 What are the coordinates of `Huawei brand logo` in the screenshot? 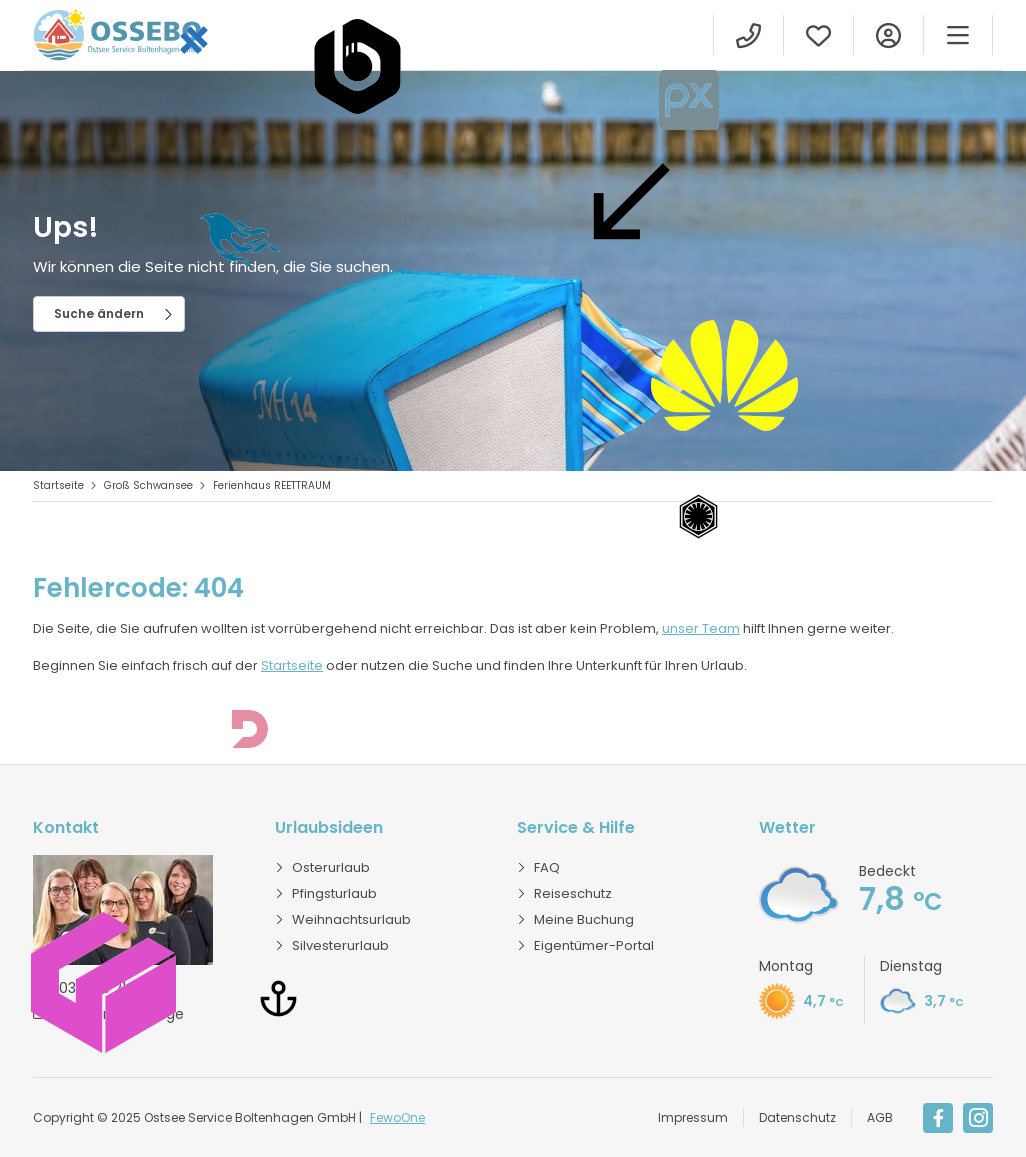 It's located at (724, 375).